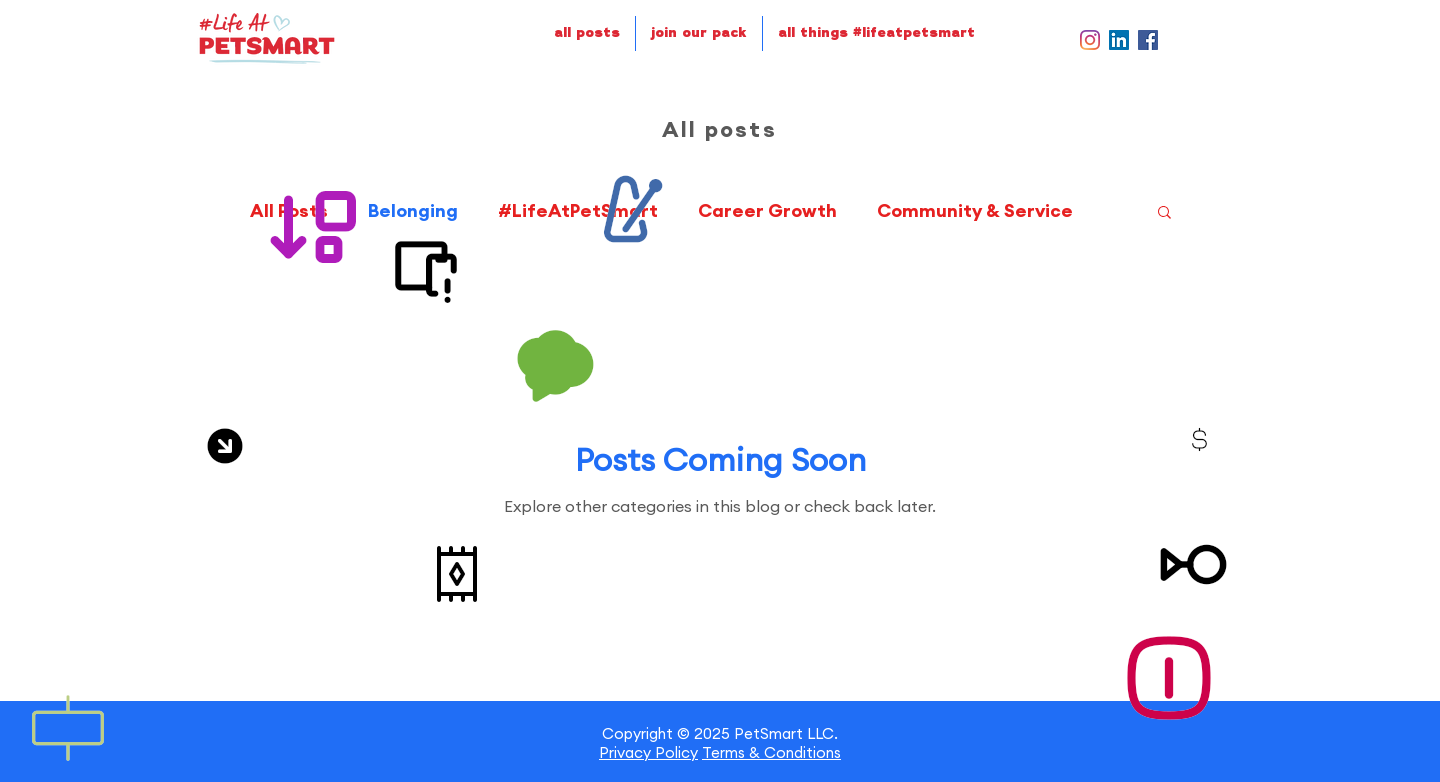 The width and height of the screenshot is (1440, 782). Describe the element at coordinates (457, 574) in the screenshot. I see `view rug or carpet options` at that location.